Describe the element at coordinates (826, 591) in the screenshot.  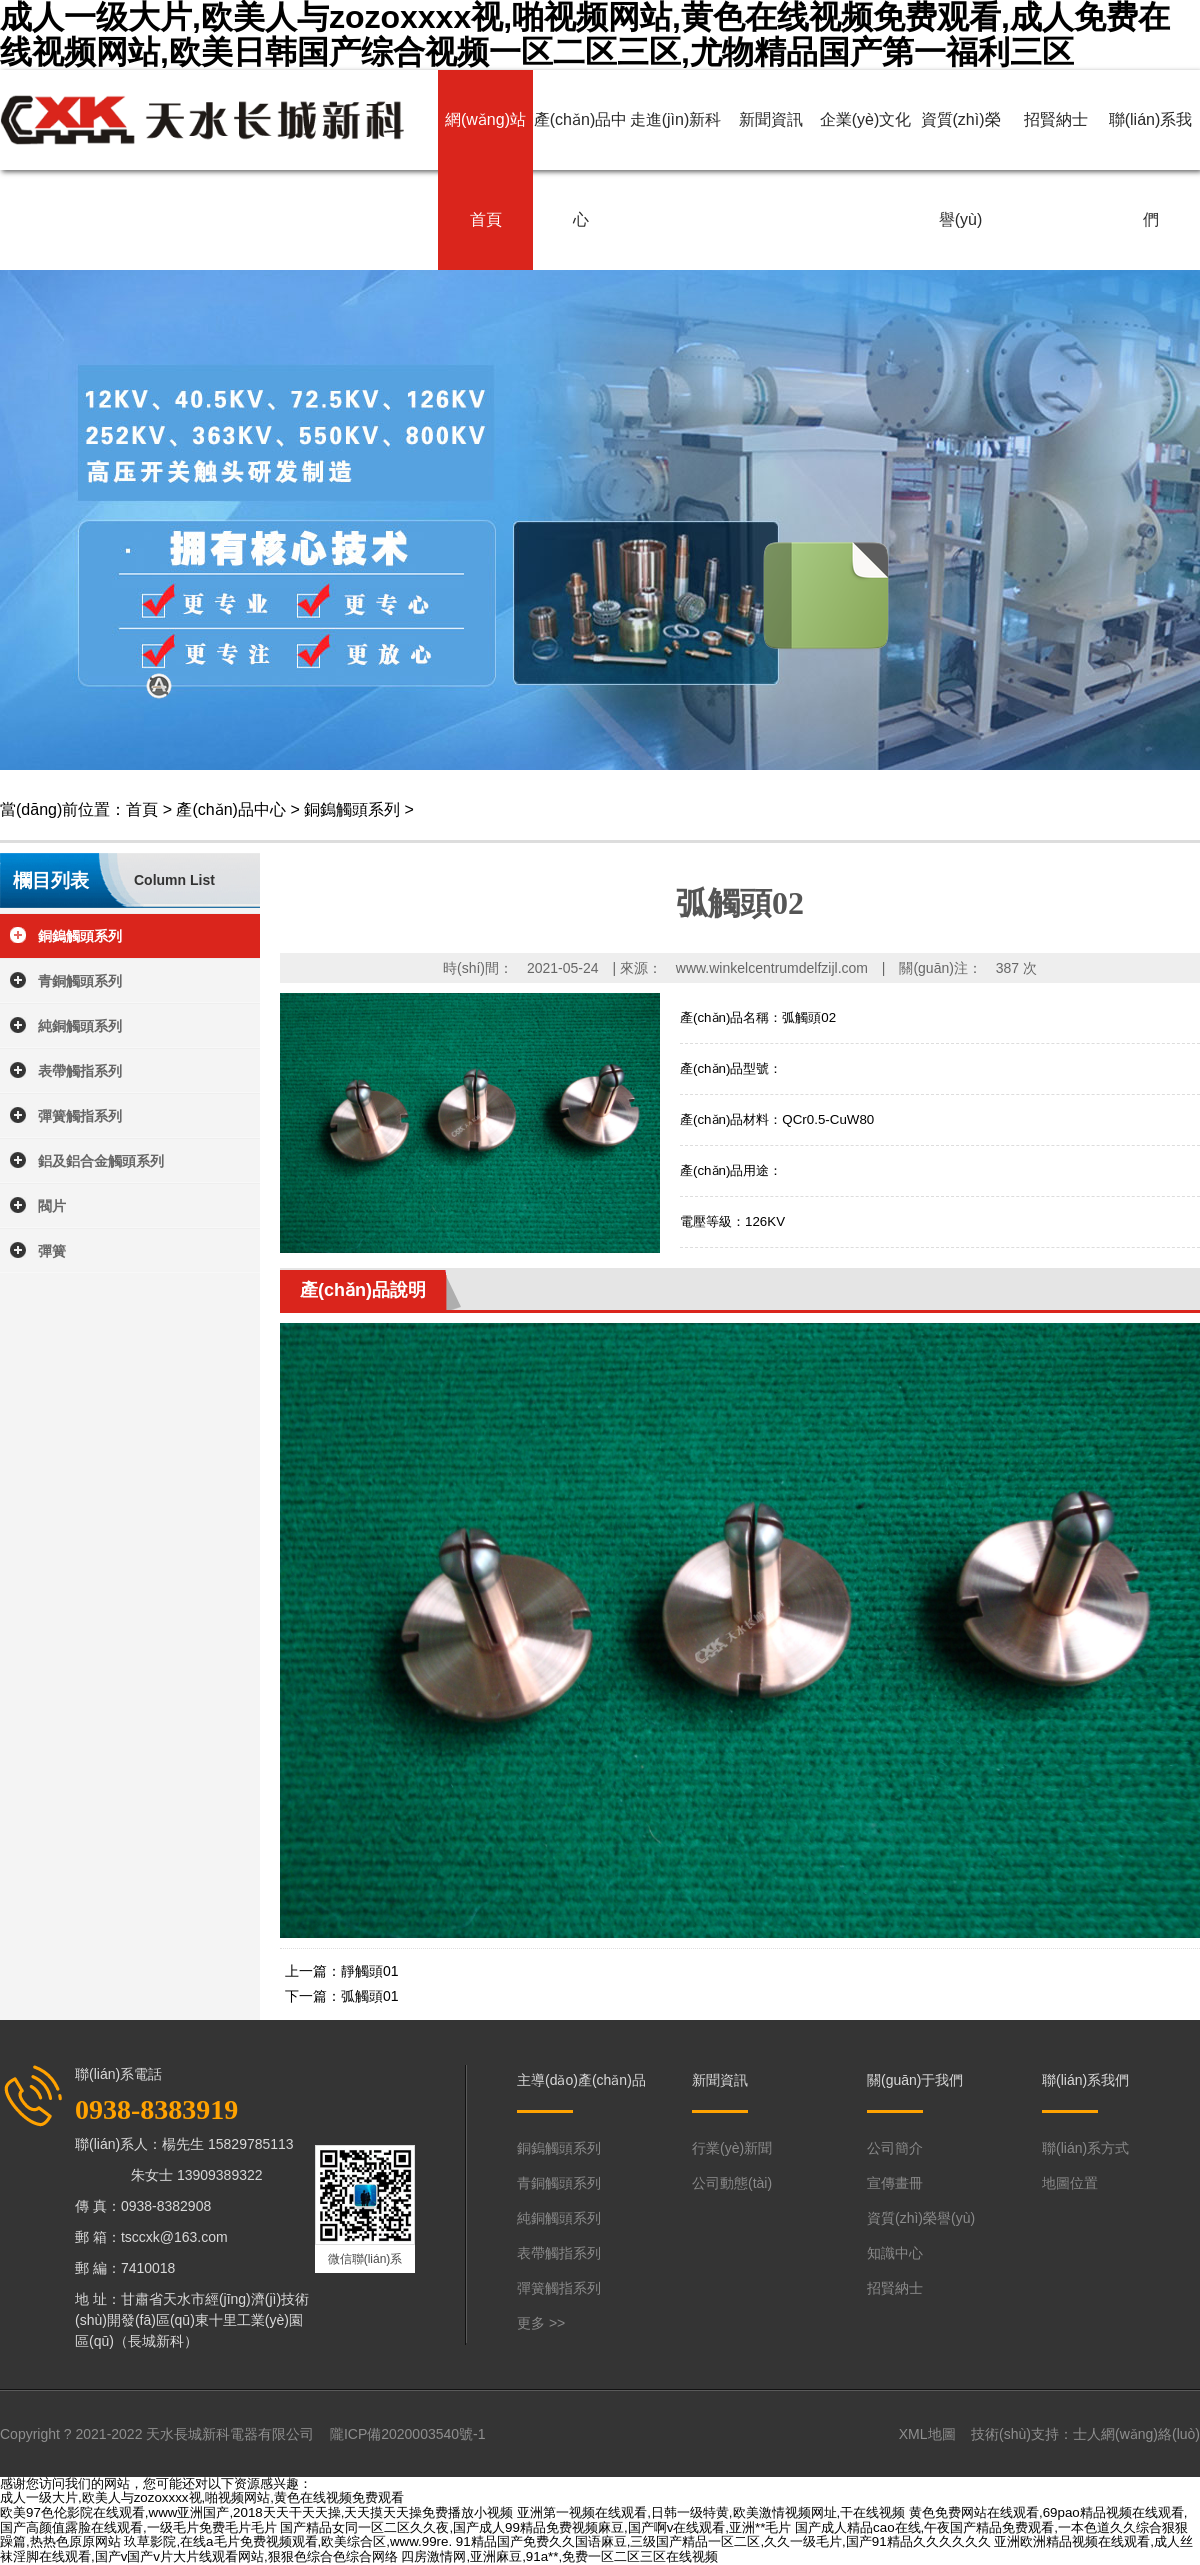
I see `customize desktop theme and appearance` at that location.